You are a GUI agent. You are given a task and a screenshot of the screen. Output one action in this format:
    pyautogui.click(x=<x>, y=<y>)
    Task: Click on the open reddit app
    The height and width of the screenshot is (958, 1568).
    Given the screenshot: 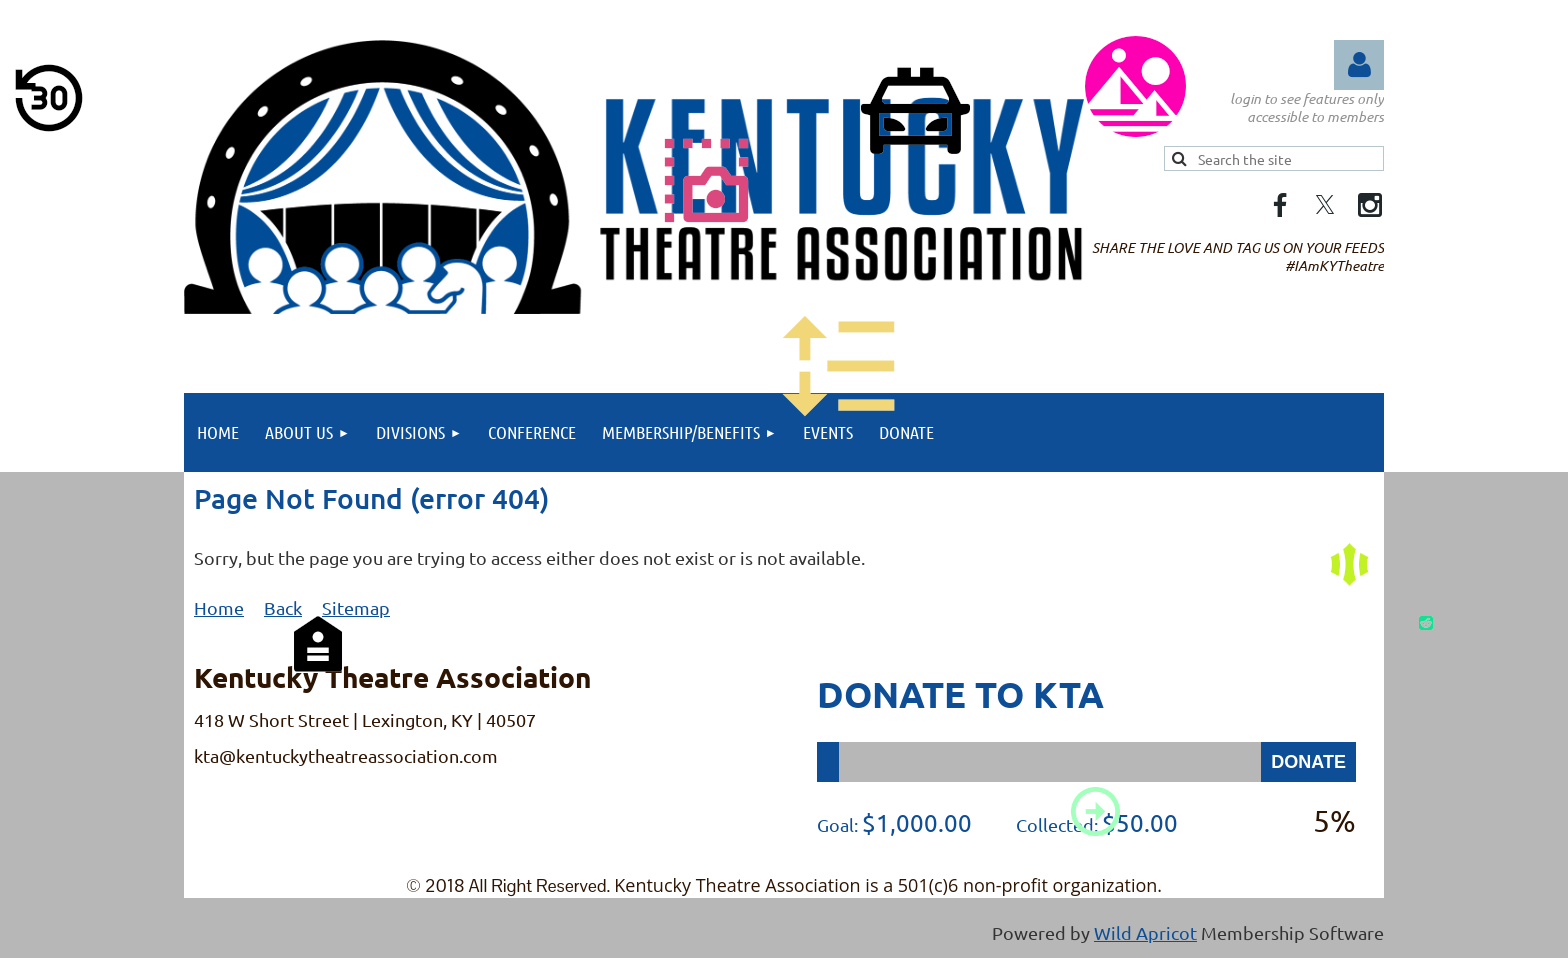 What is the action you would take?
    pyautogui.click(x=1426, y=623)
    